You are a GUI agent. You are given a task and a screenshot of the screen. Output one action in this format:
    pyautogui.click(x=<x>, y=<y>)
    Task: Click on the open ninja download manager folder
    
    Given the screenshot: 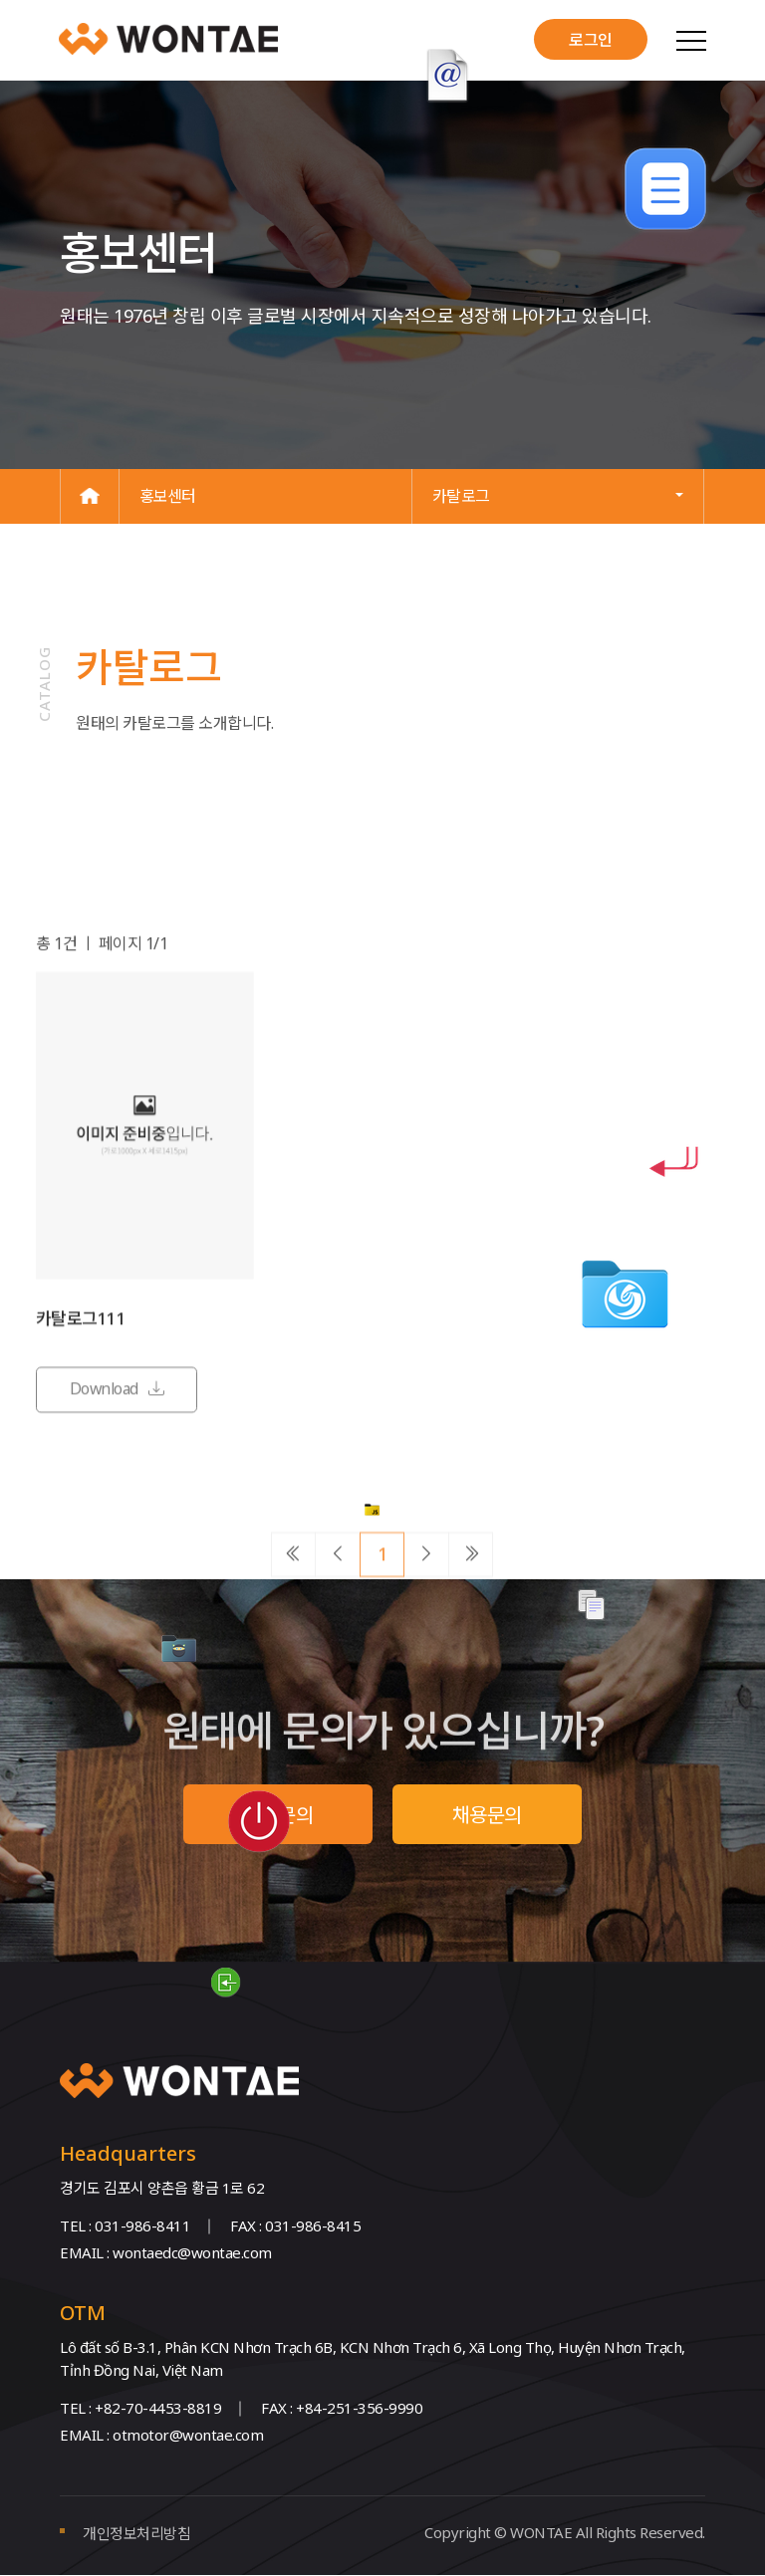 What is the action you would take?
    pyautogui.click(x=178, y=1649)
    